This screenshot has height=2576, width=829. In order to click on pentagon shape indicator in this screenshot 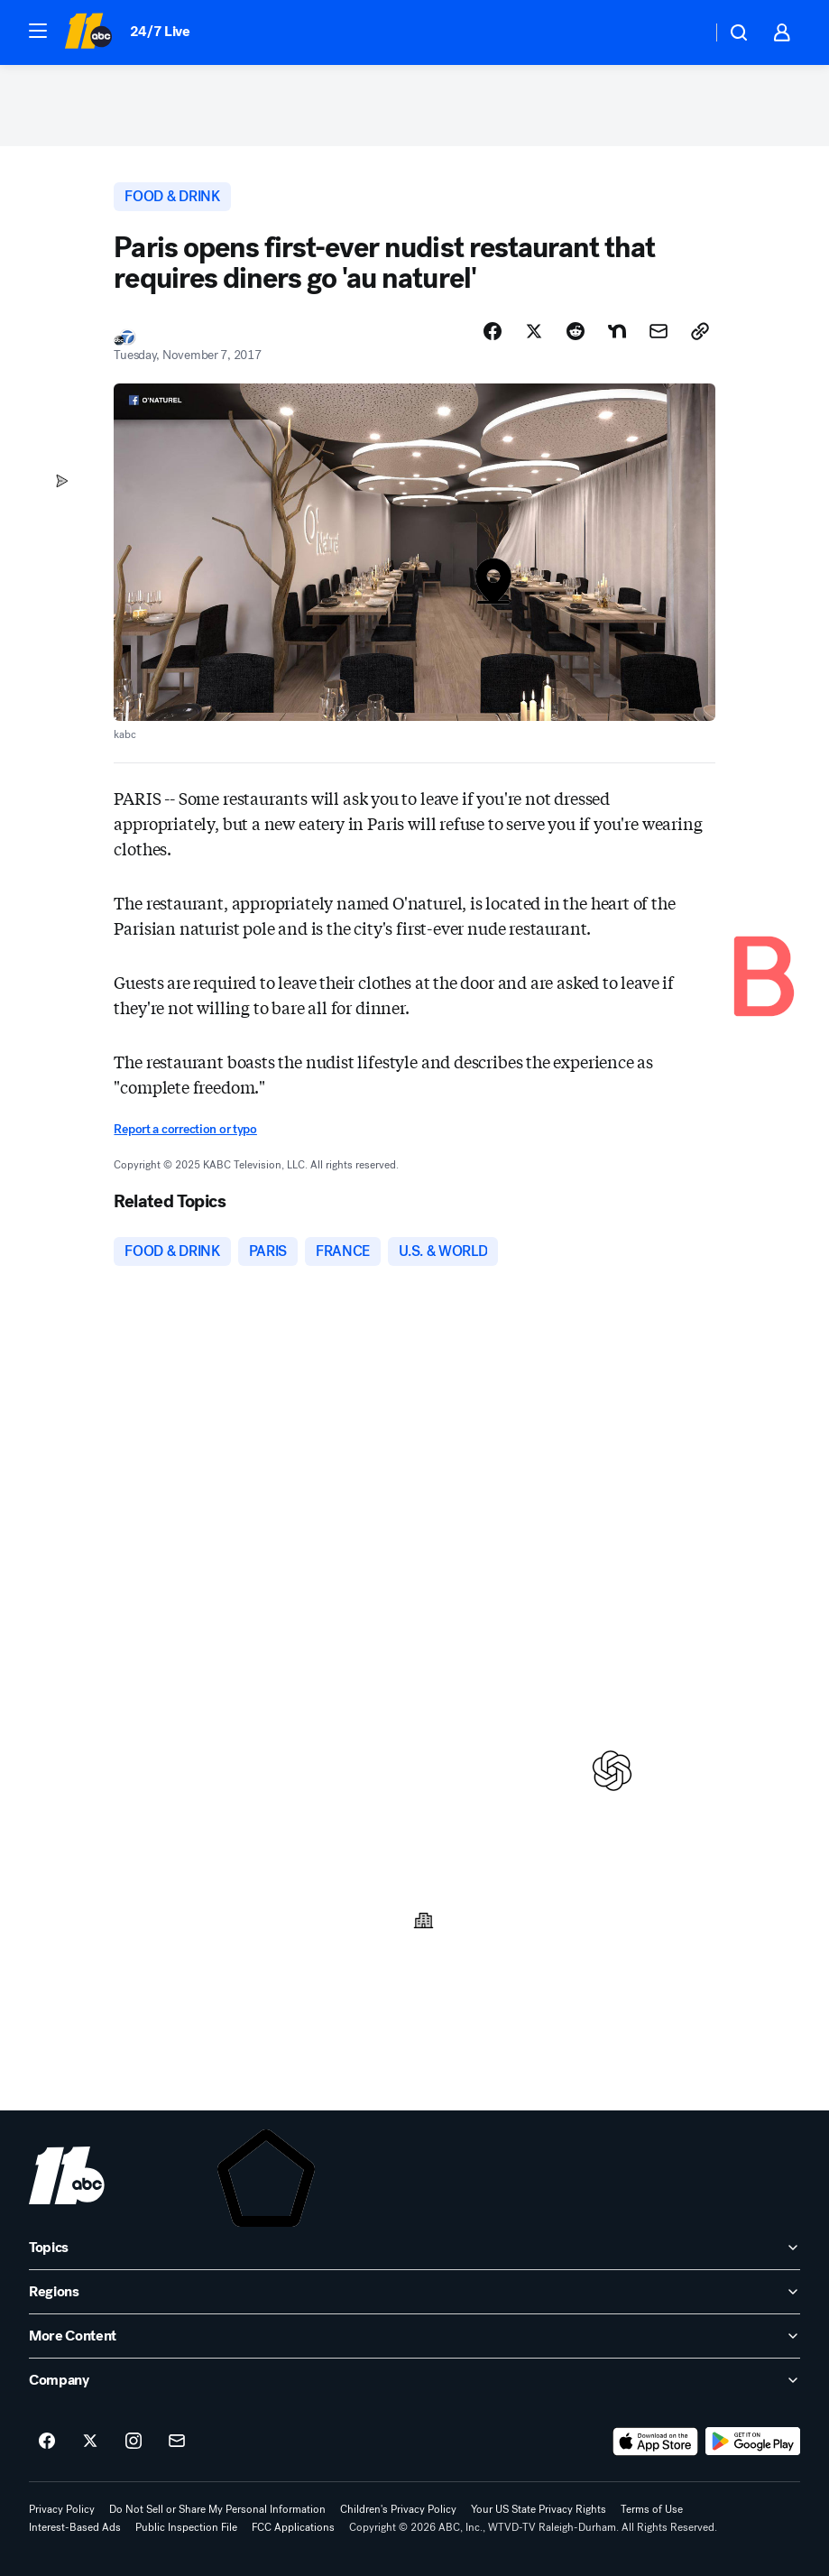, I will do `click(266, 2182)`.